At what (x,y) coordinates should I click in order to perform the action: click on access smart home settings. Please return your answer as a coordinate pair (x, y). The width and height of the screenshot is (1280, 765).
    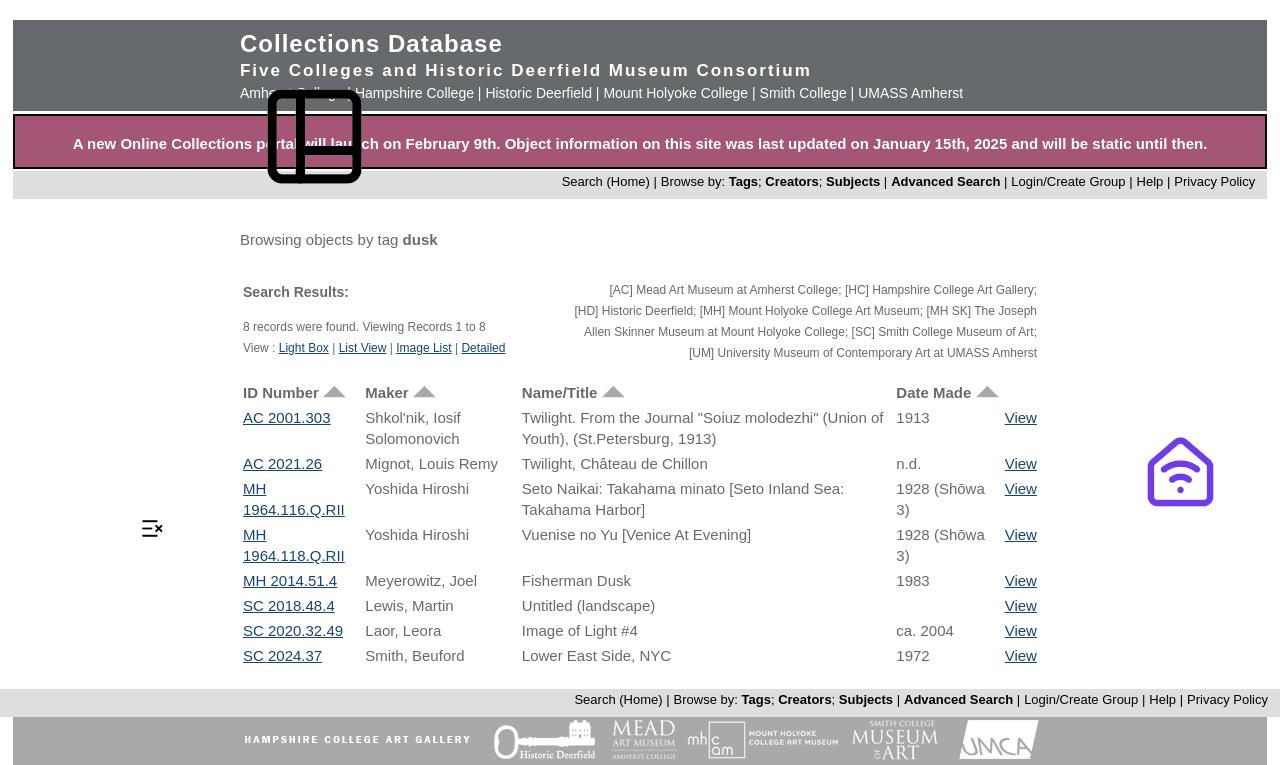
    Looking at the image, I should click on (1180, 473).